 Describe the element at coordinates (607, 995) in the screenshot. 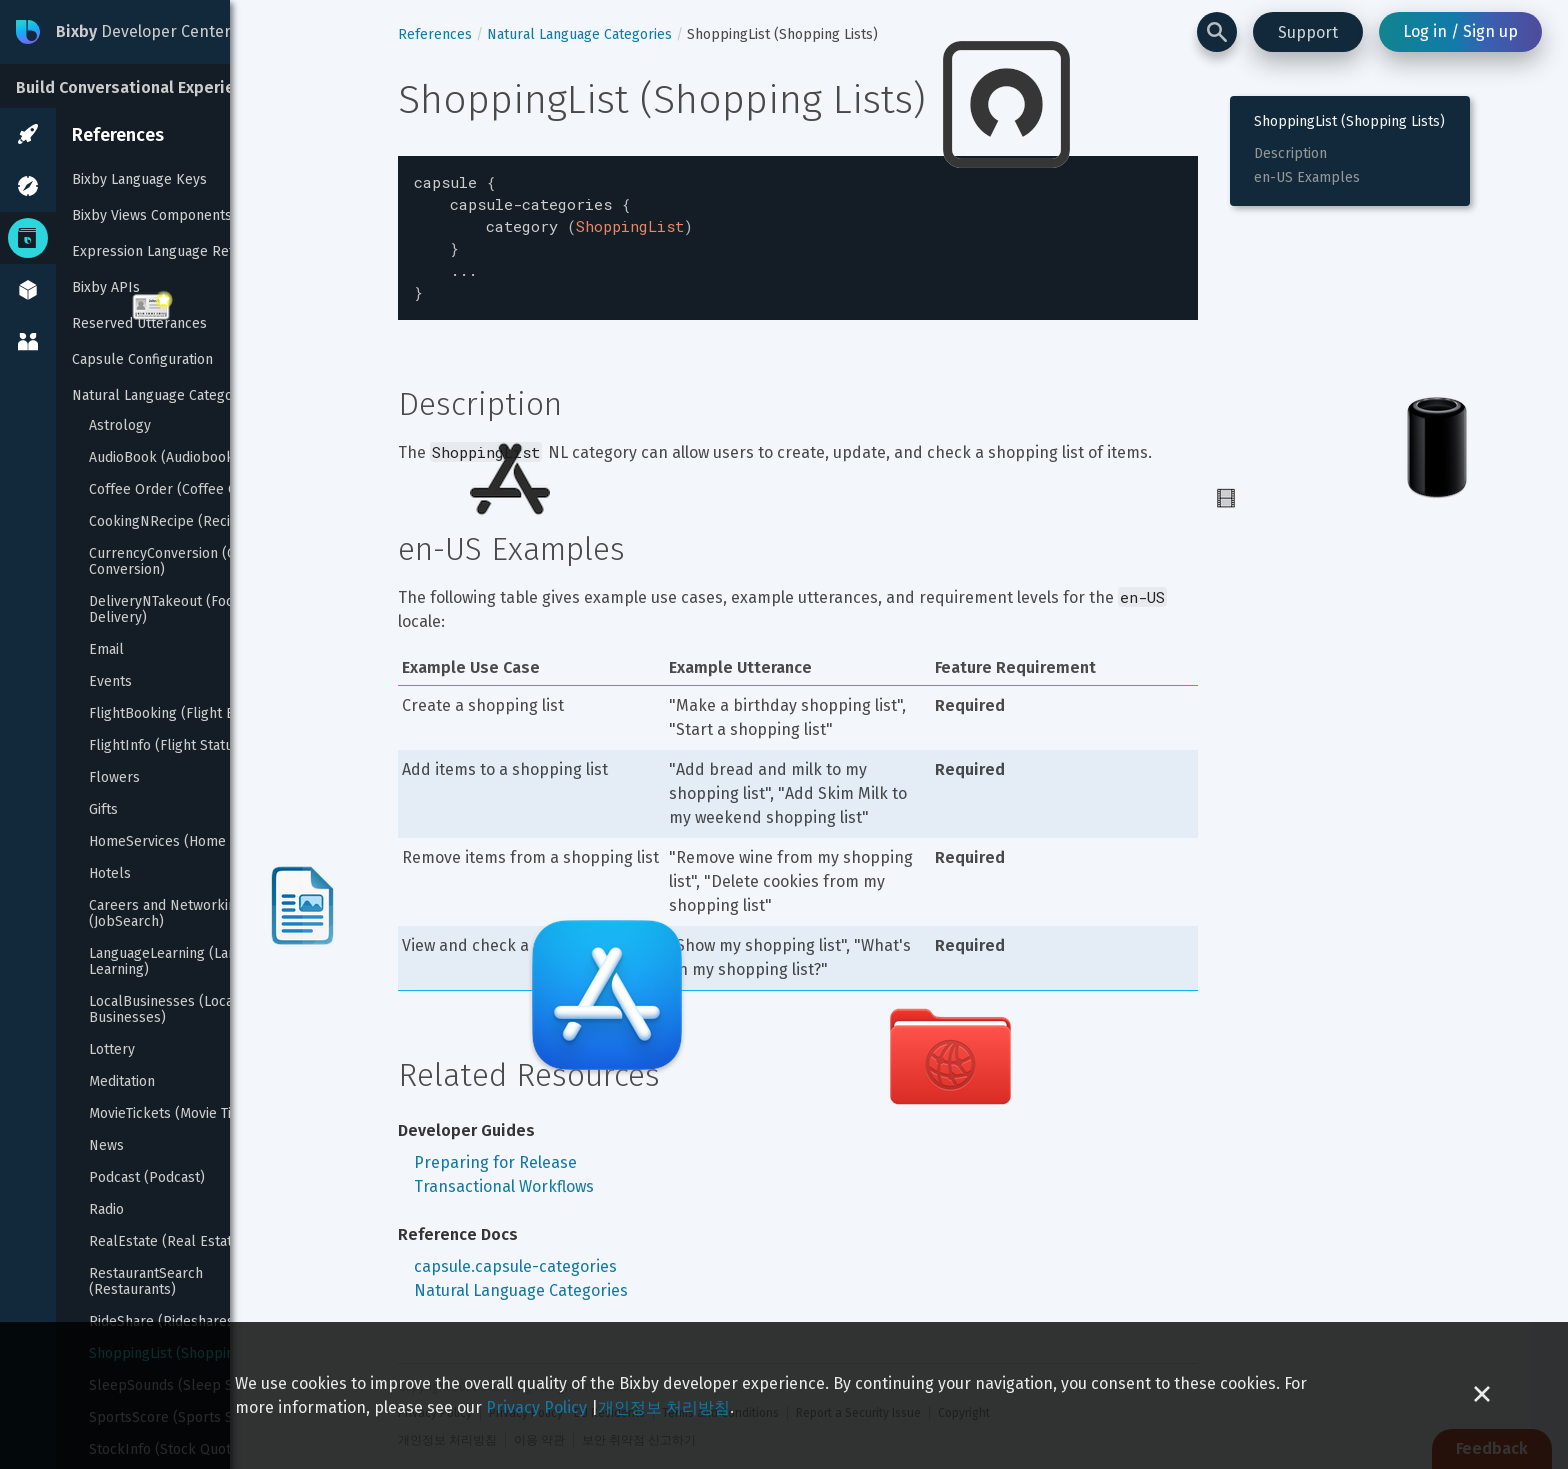

I see `open the App Store to browse and download apps` at that location.